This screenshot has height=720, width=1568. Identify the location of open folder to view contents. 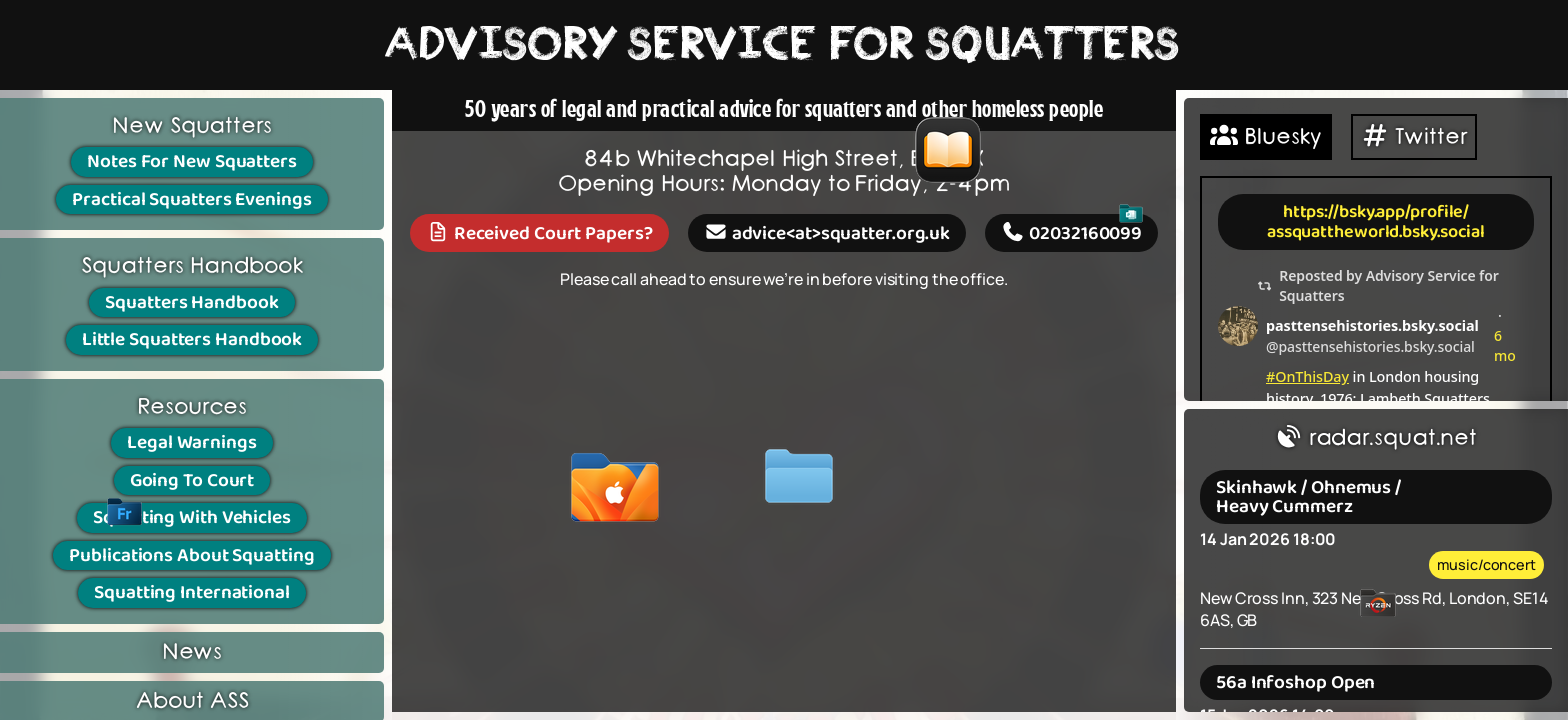
(799, 476).